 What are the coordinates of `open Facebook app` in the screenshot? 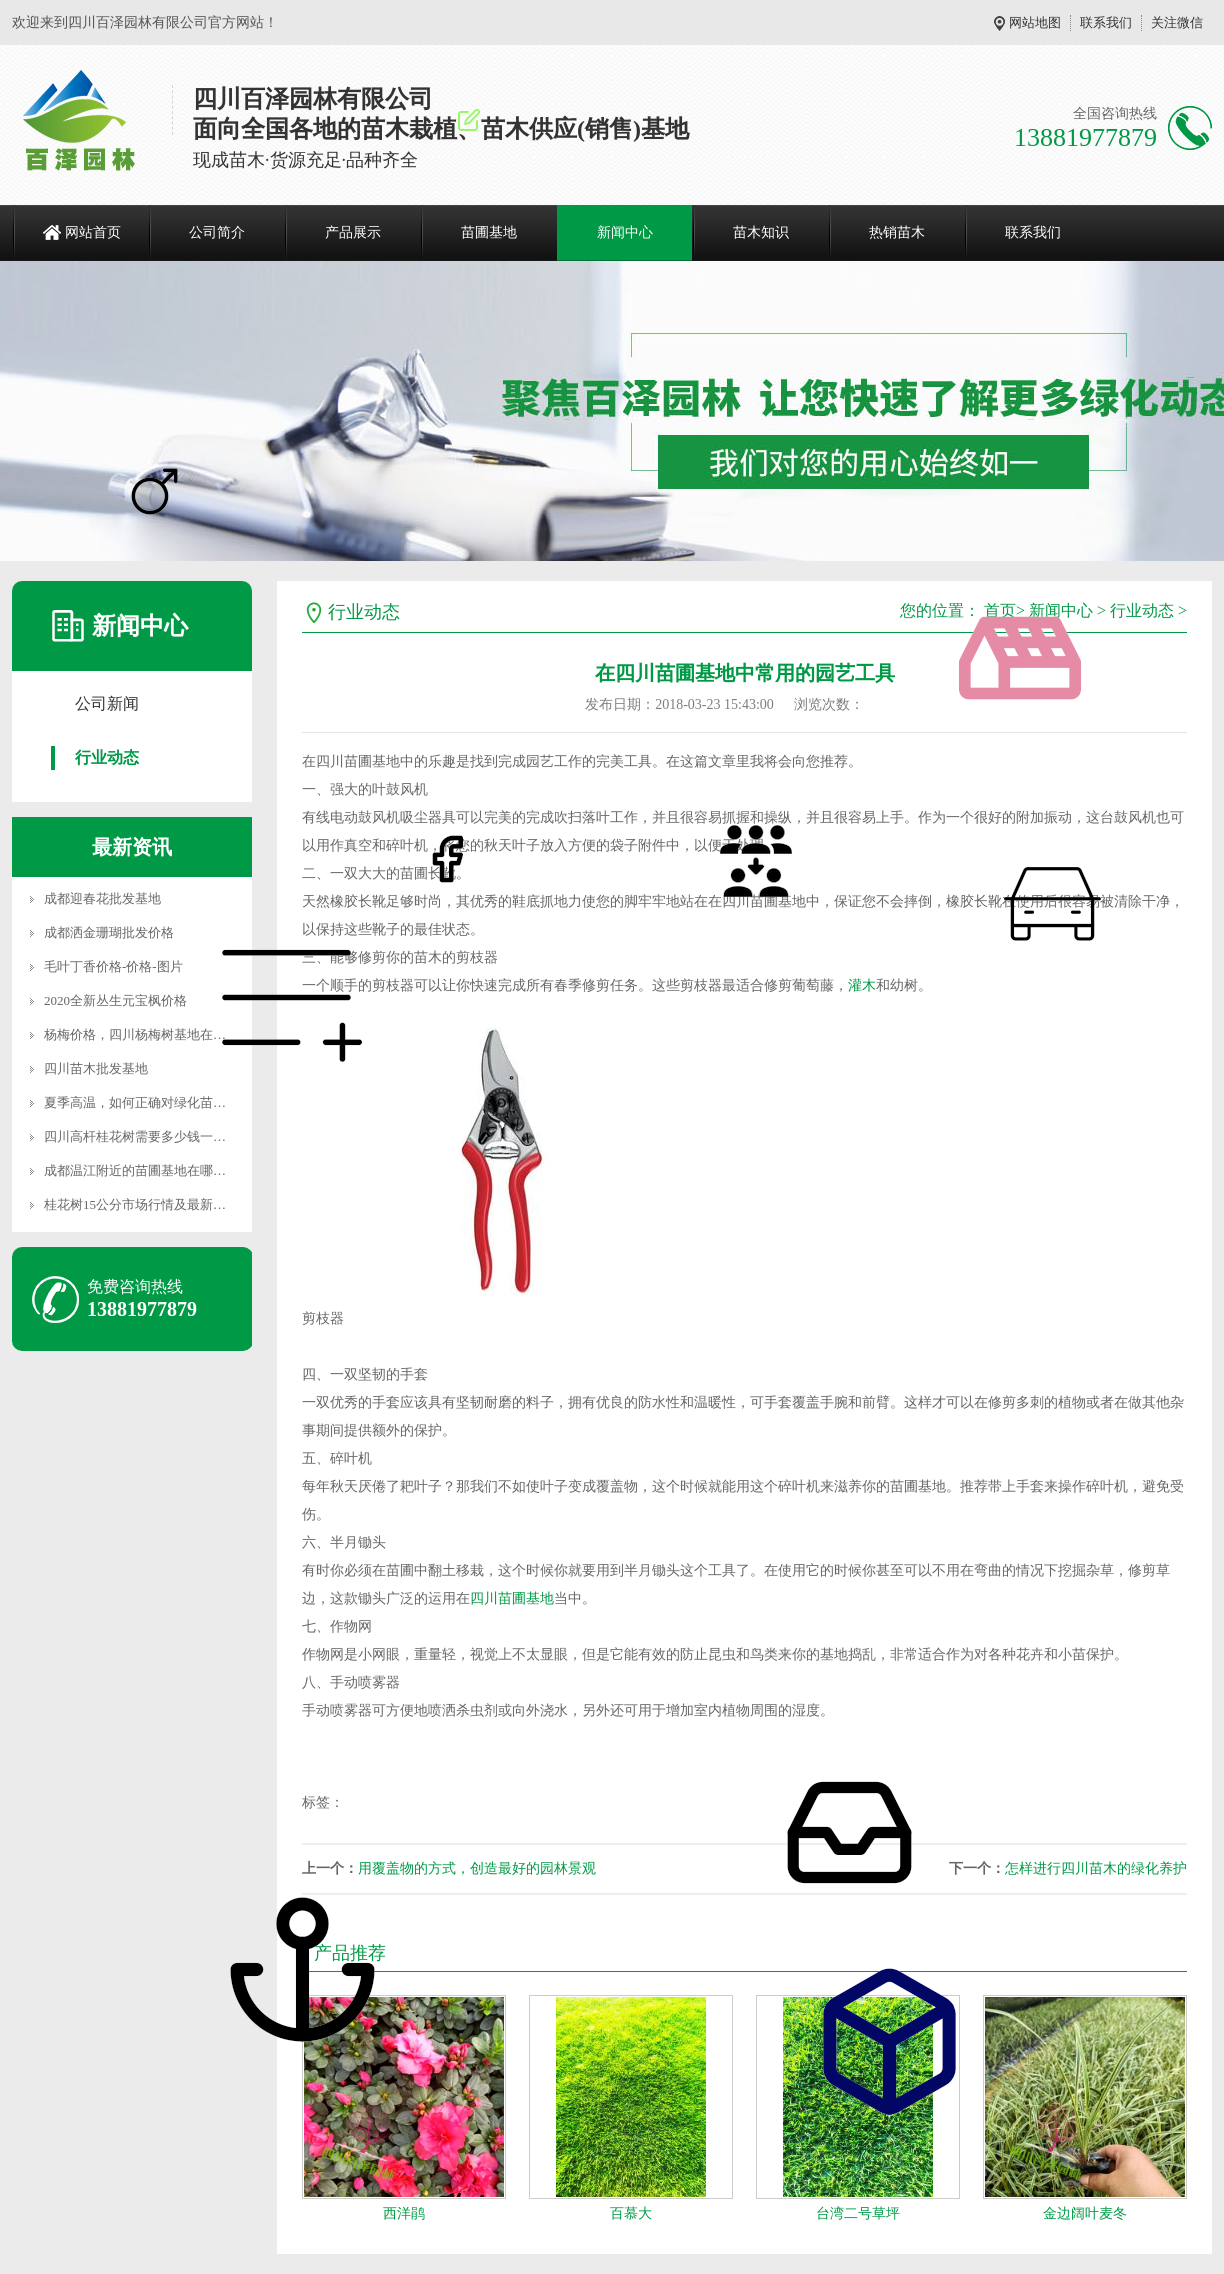 It's located at (449, 859).